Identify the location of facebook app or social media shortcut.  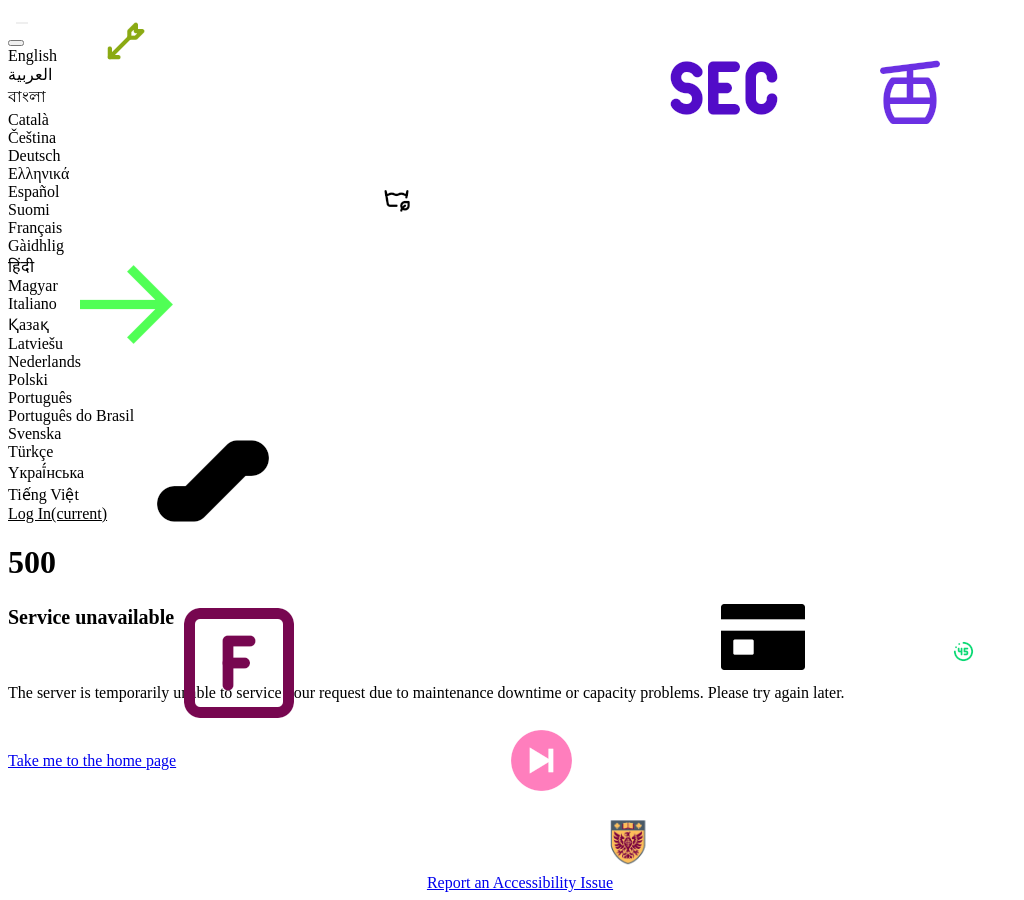
(239, 663).